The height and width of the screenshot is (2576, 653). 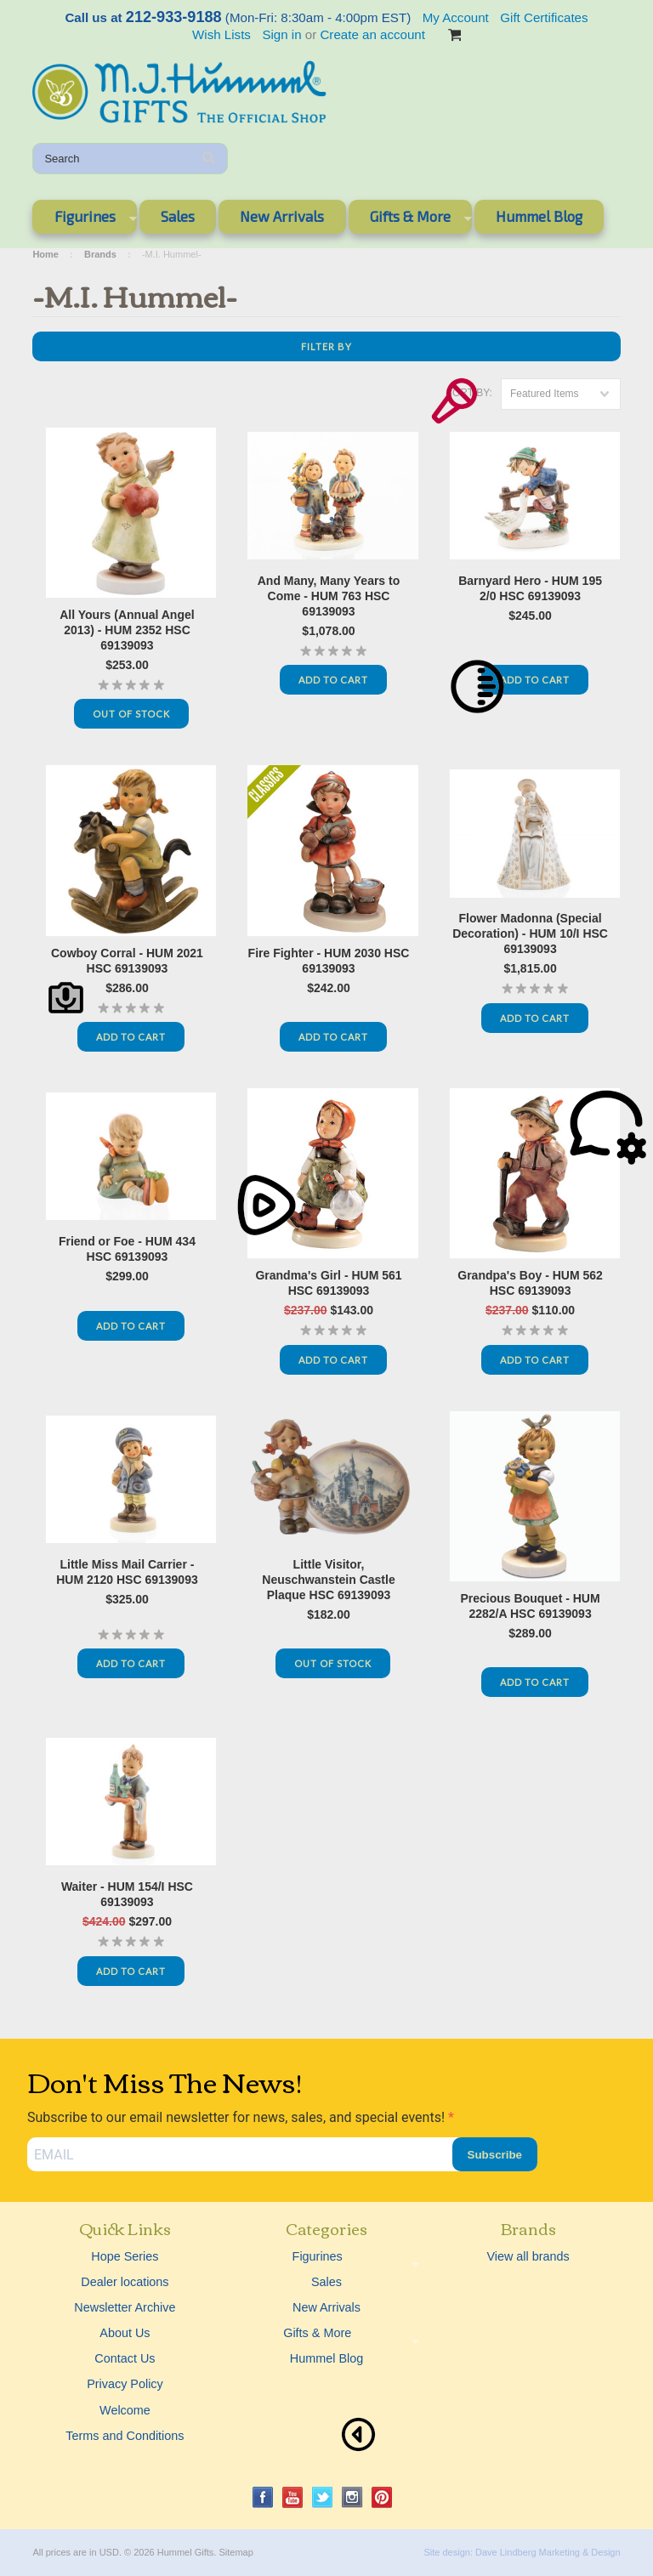 What do you see at coordinates (453, 401) in the screenshot?
I see `access voice or audio recording features` at bounding box center [453, 401].